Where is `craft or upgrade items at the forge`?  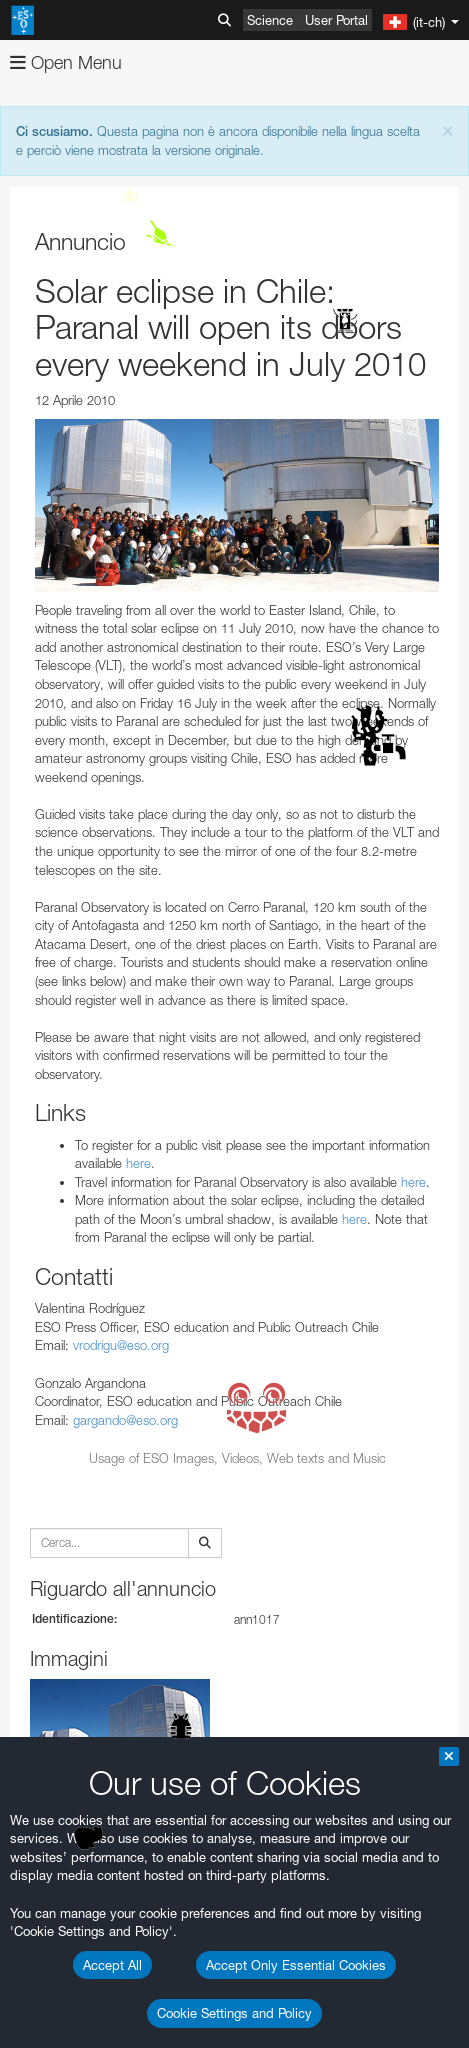
craft or upgrade items at the forge is located at coordinates (159, 233).